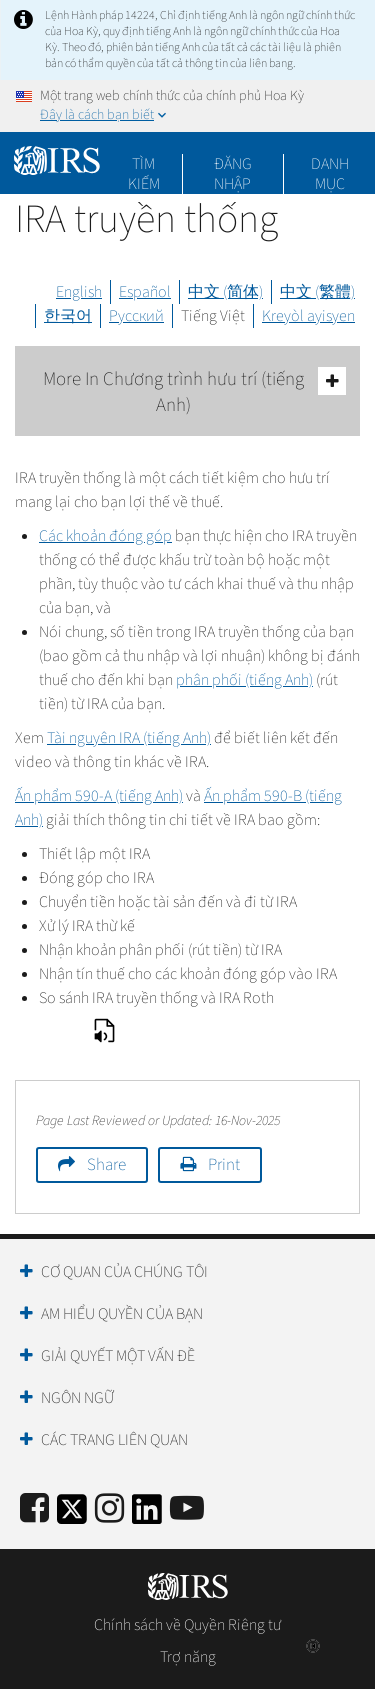 The width and height of the screenshot is (375, 1690). Describe the element at coordinates (104, 1030) in the screenshot. I see `open an audio file` at that location.